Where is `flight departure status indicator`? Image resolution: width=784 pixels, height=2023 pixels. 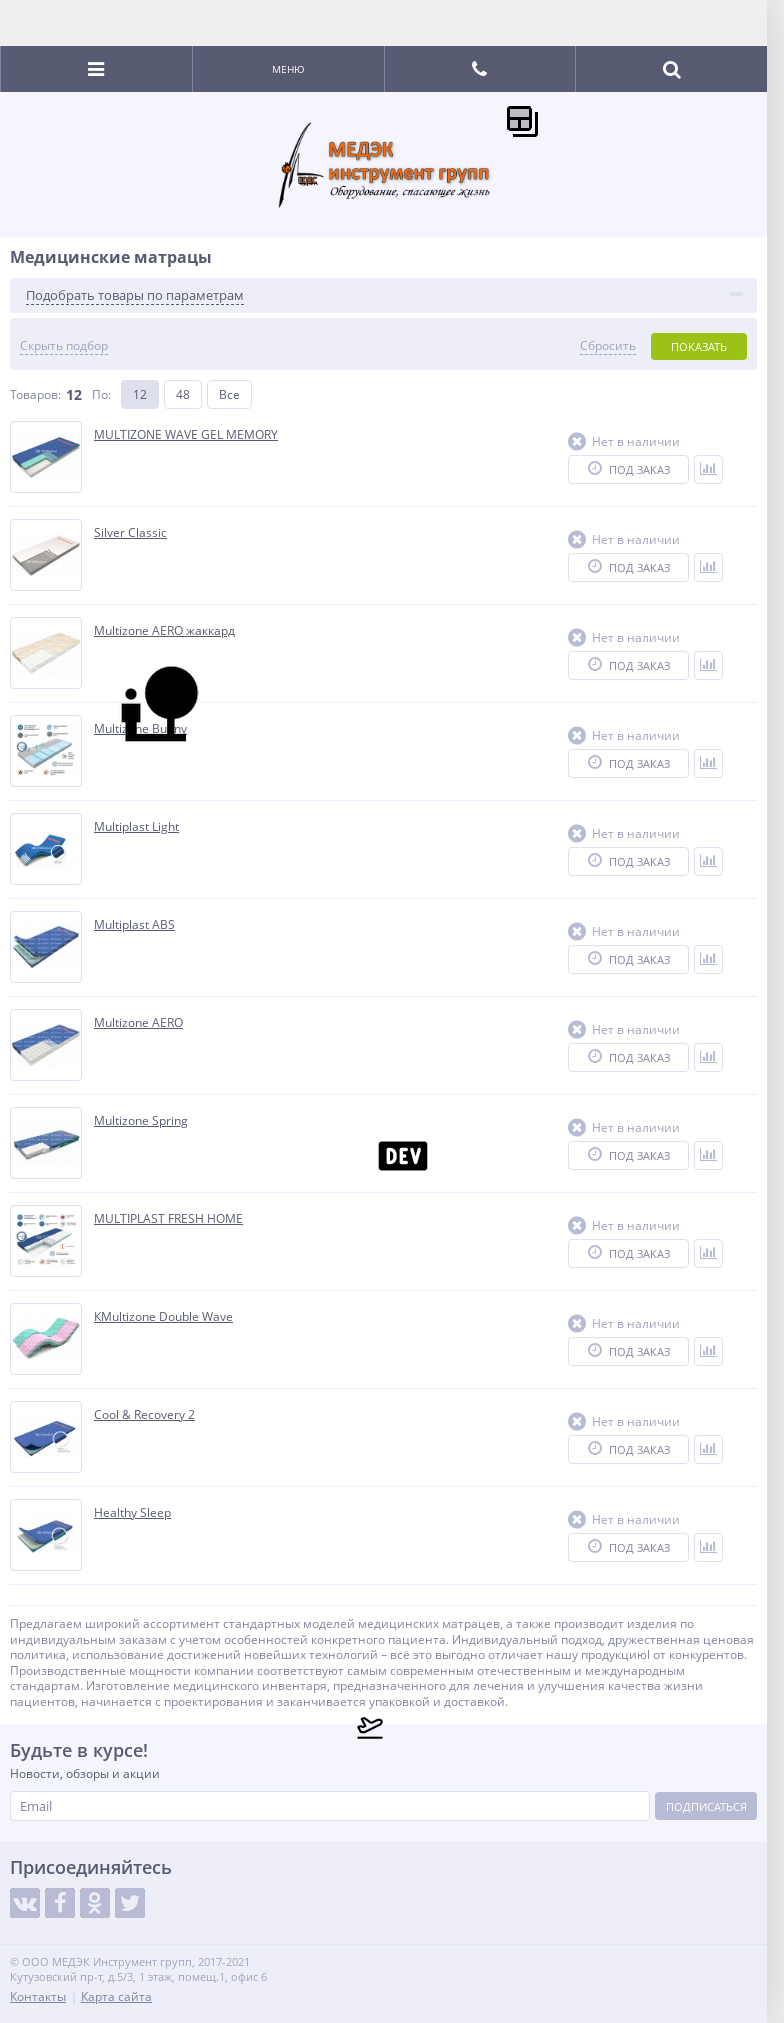
flight departure status indicator is located at coordinates (370, 1726).